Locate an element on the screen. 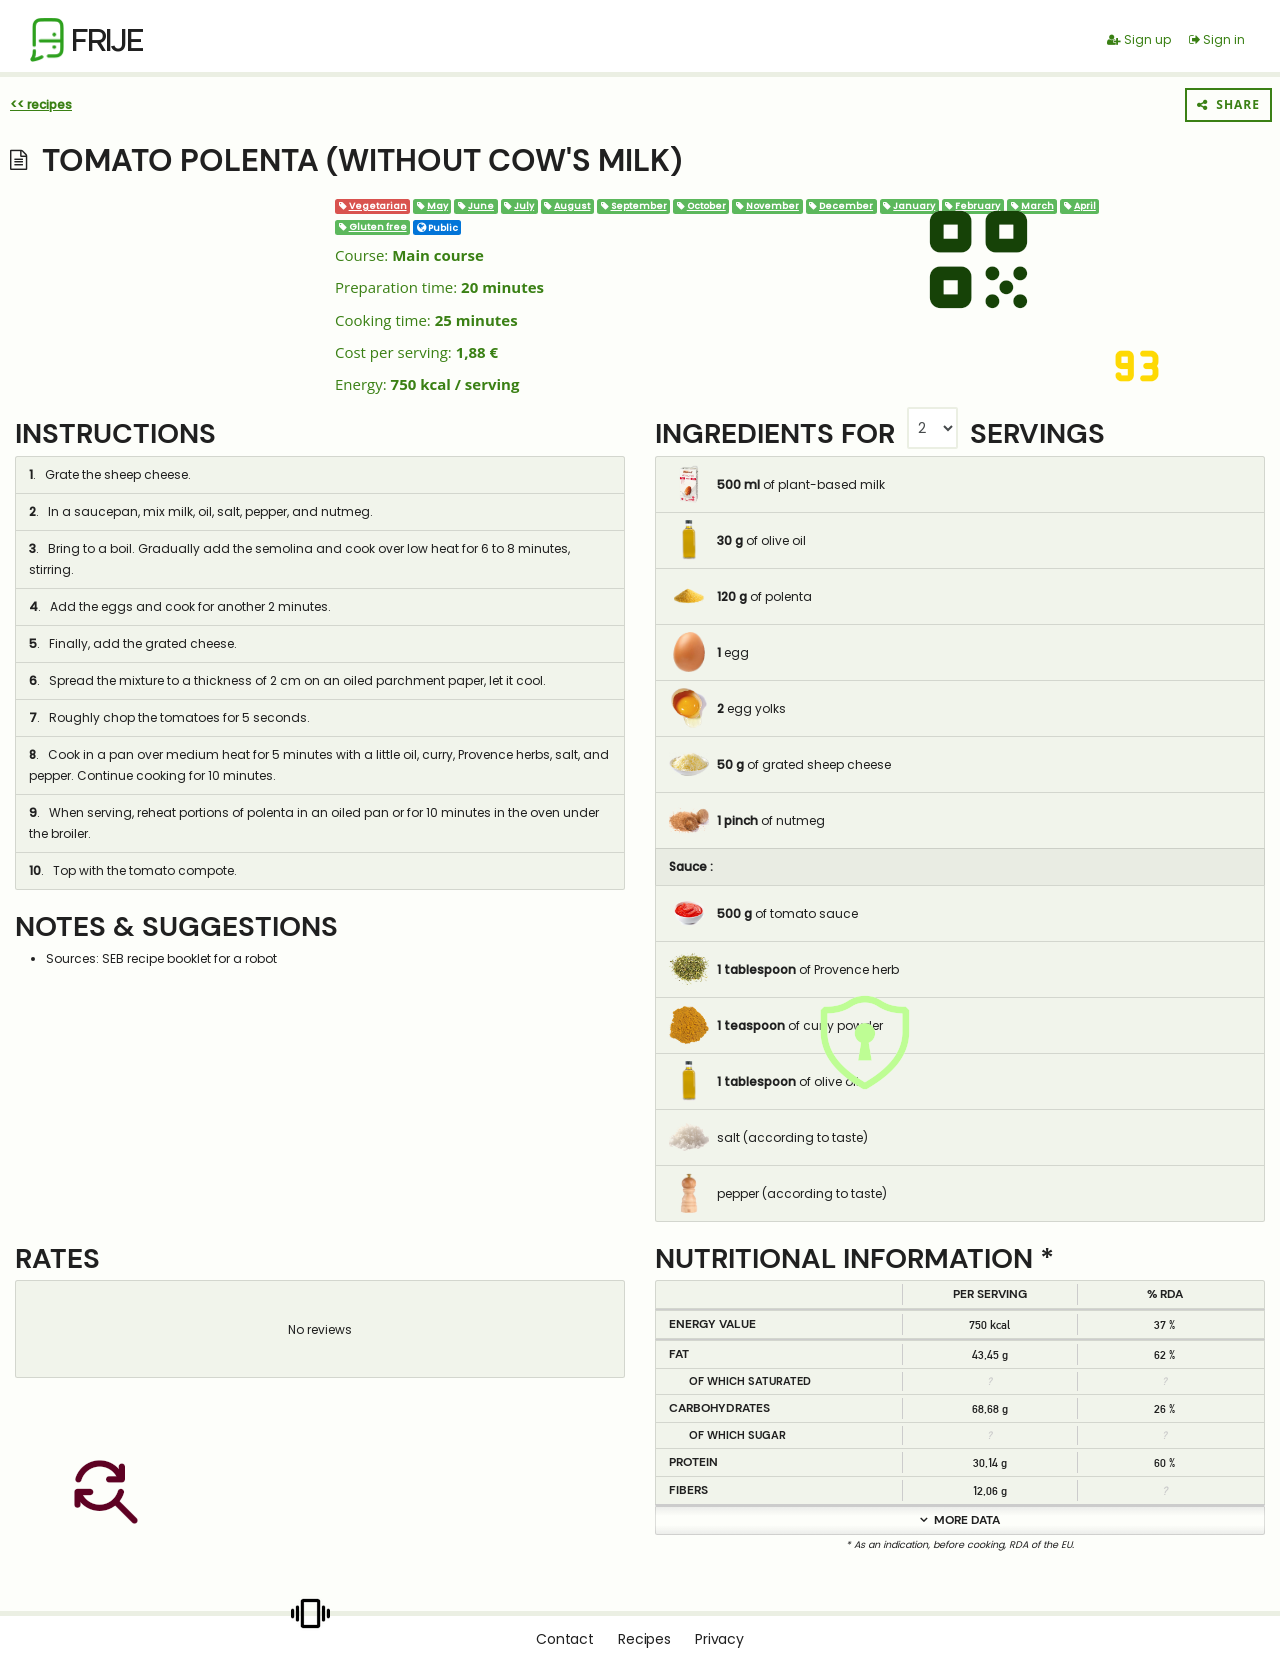 Image resolution: width=1280 pixels, height=1674 pixels. scan or generate a QR code is located at coordinates (978, 259).